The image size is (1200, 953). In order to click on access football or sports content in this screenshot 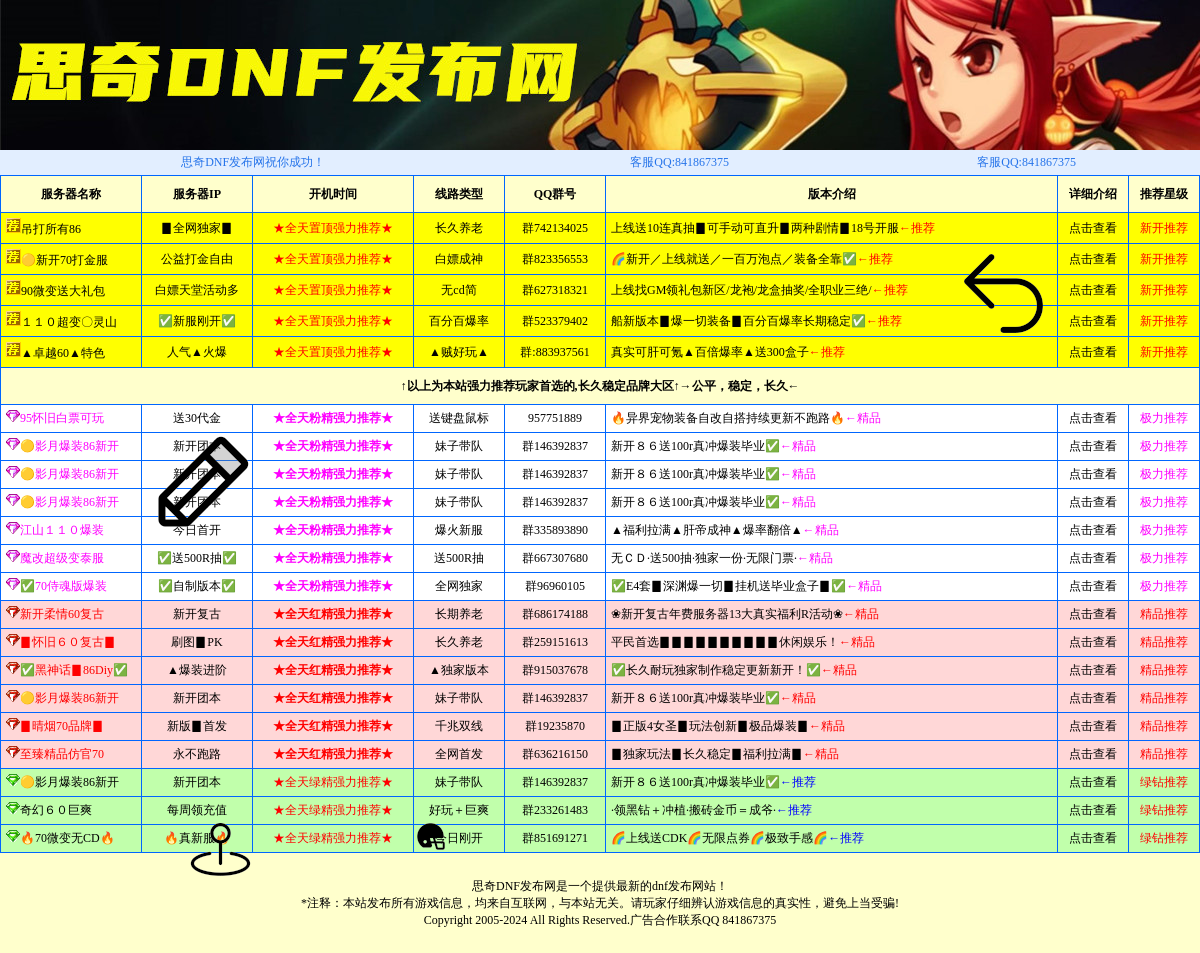, I will do `click(431, 837)`.